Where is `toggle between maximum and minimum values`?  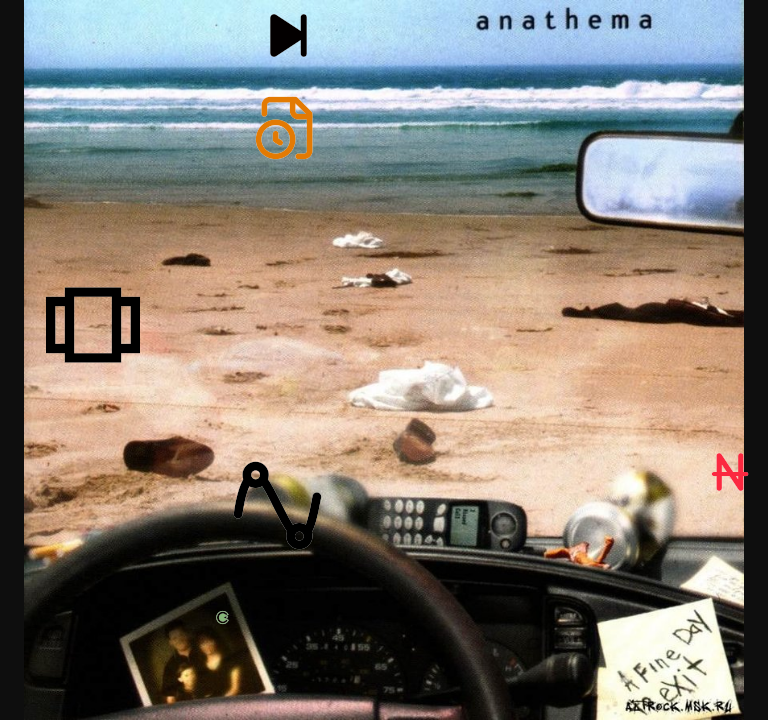
toggle between maximum and minimum values is located at coordinates (277, 505).